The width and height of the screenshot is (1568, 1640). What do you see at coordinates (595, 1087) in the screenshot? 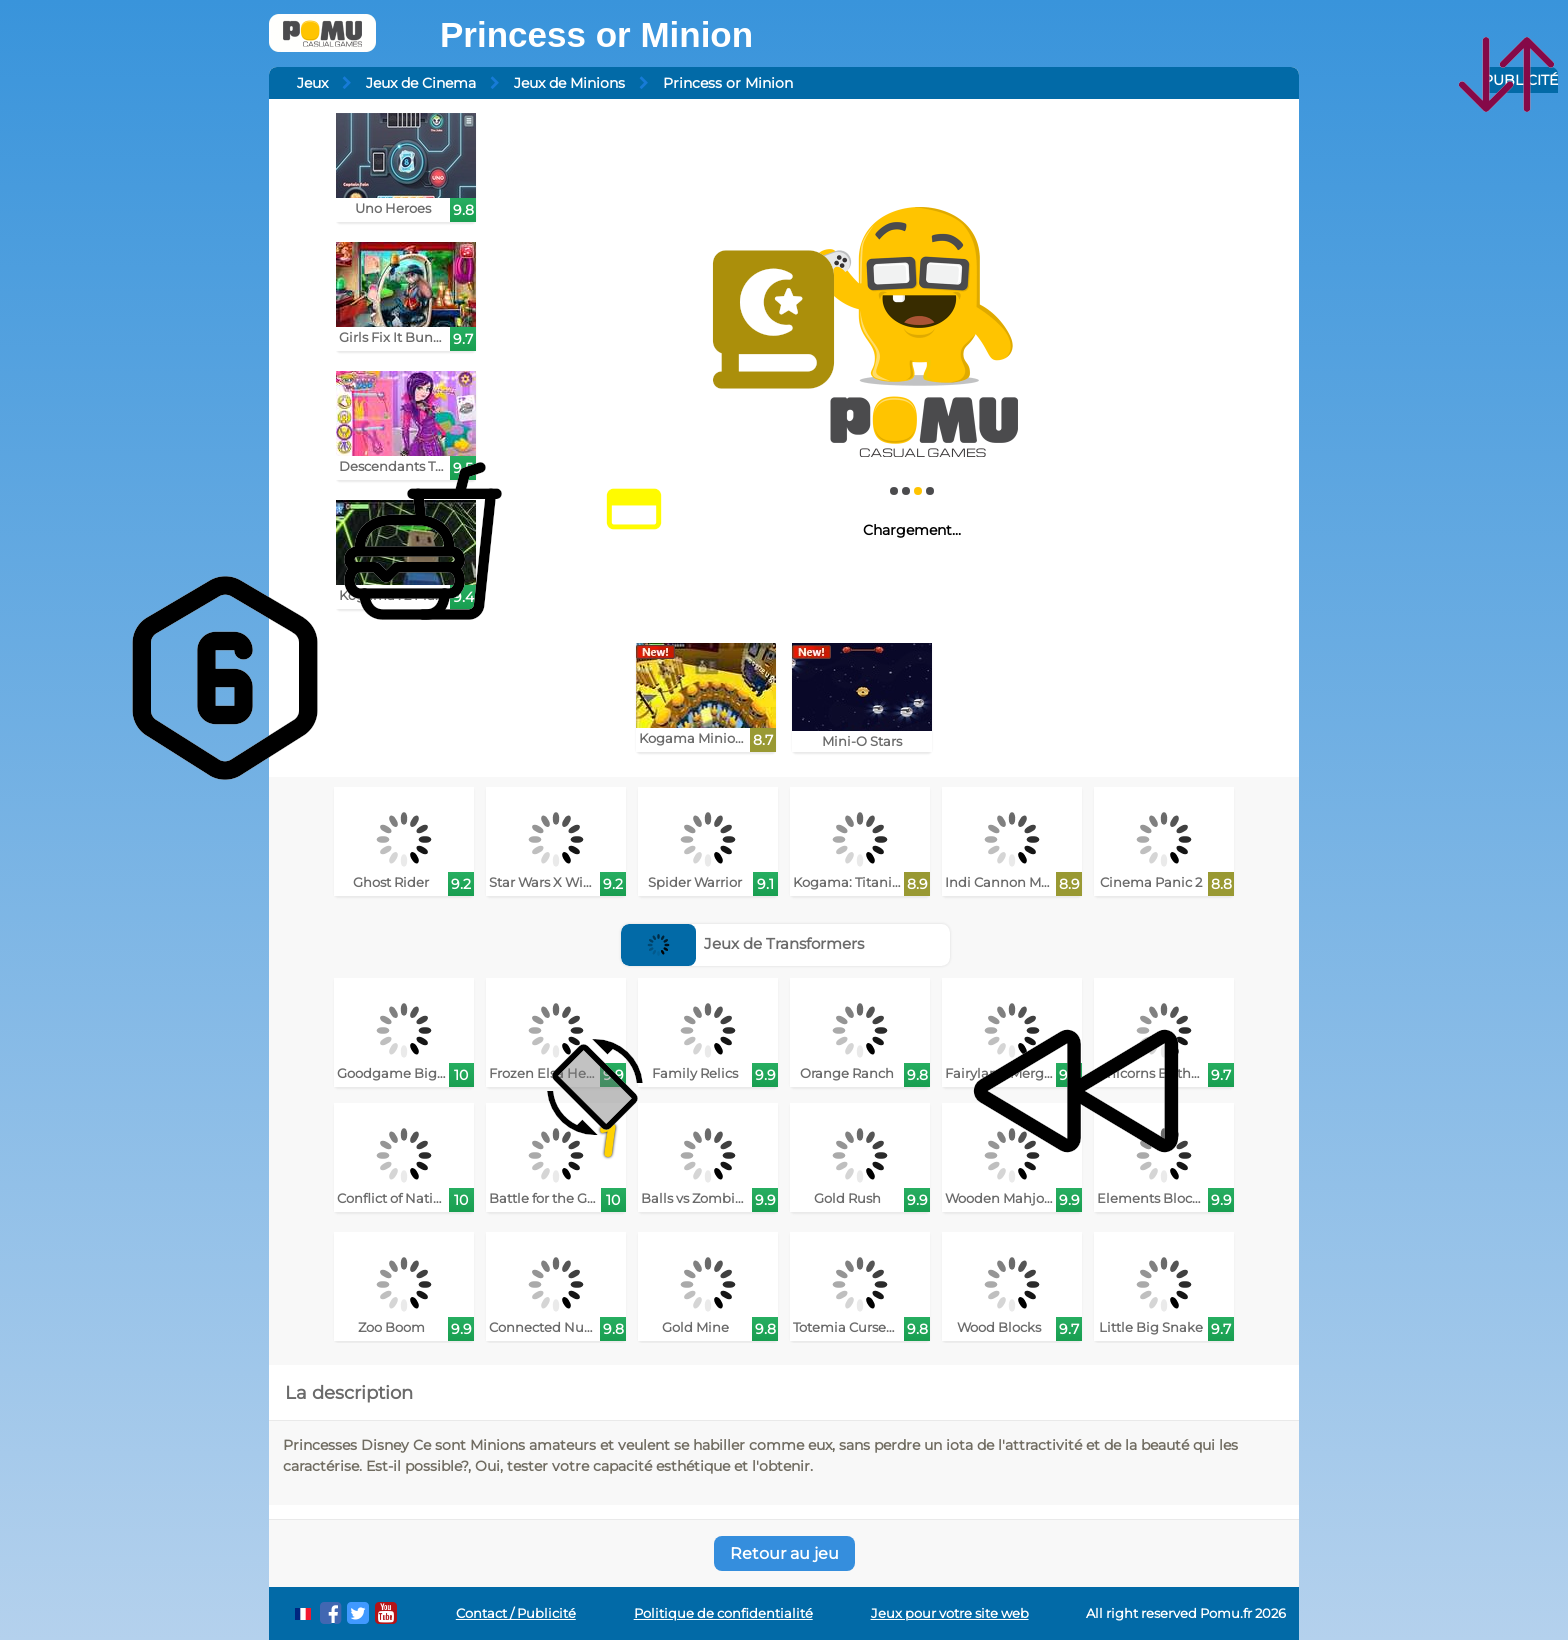
I see `toggle screen rotation on or off` at bounding box center [595, 1087].